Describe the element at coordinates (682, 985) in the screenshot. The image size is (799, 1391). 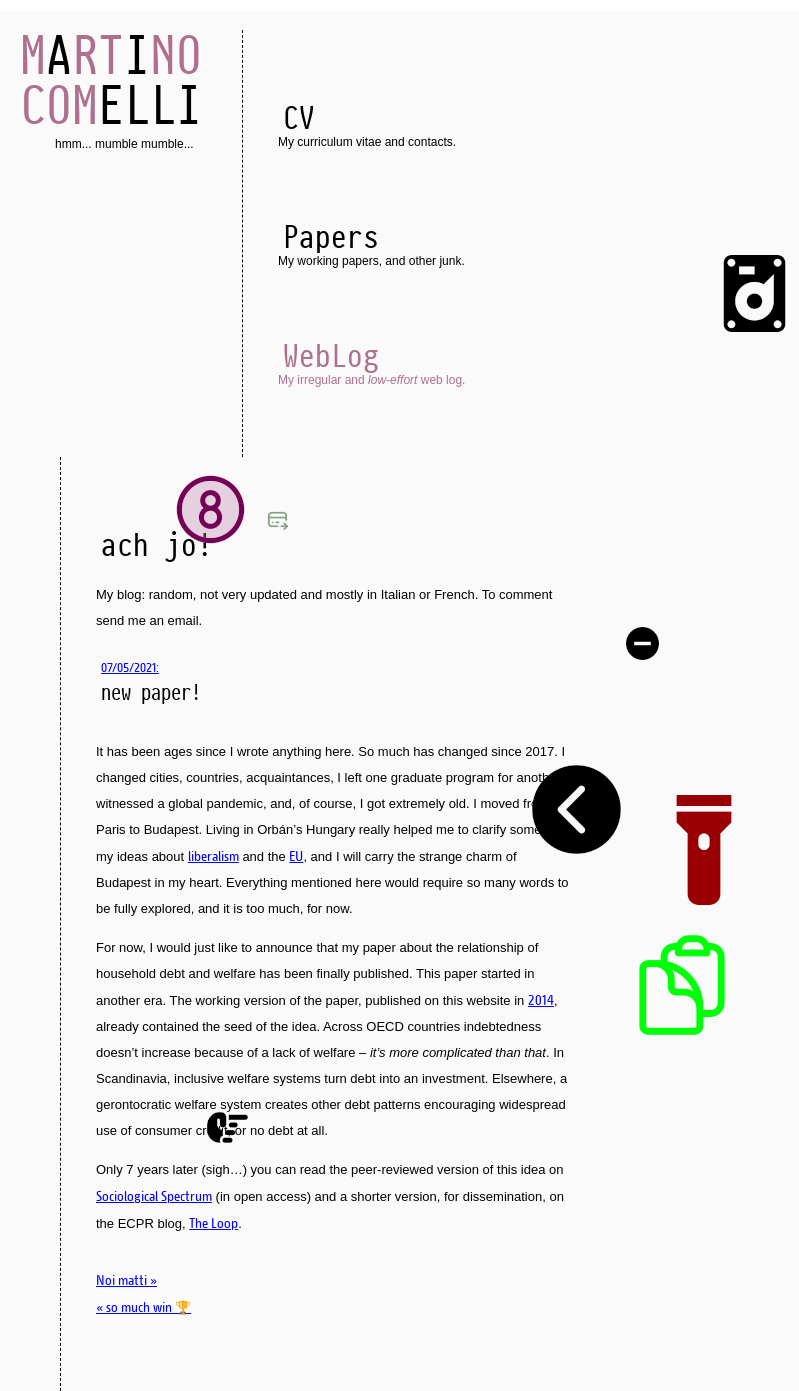
I see `copy content to clipboard` at that location.